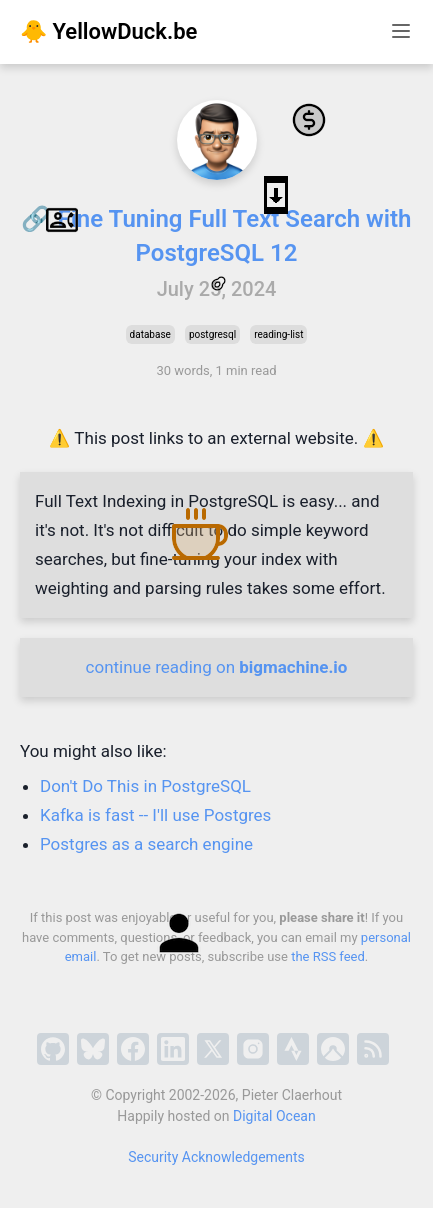  What do you see at coordinates (218, 283) in the screenshot?
I see `select avocado as a food preference or ingredient` at bounding box center [218, 283].